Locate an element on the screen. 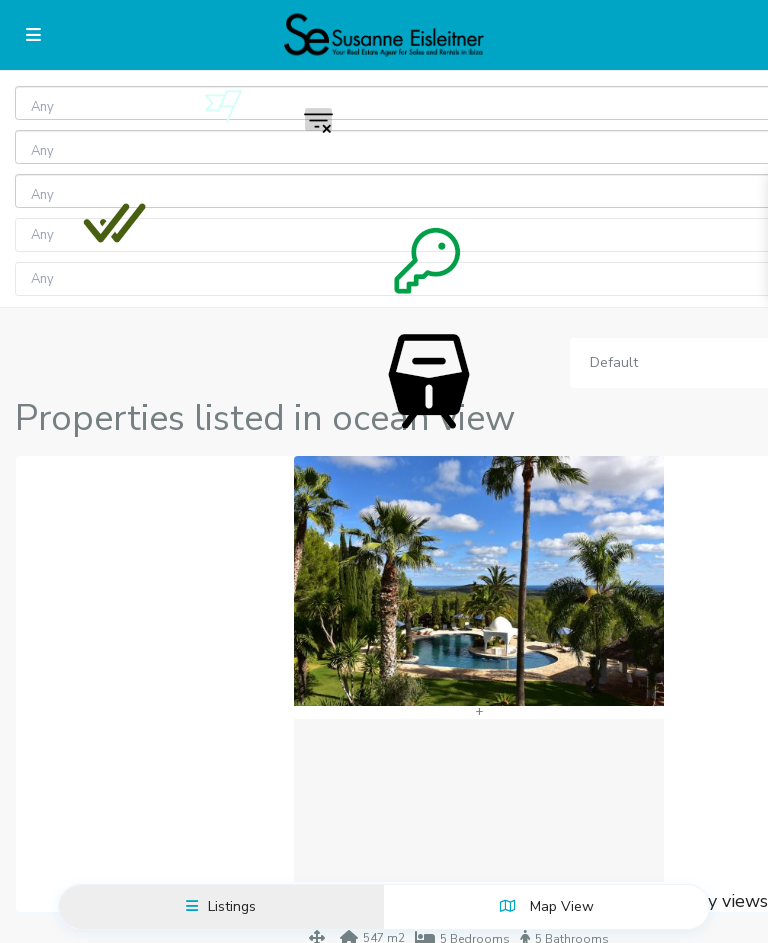  access security or password settings is located at coordinates (426, 262).